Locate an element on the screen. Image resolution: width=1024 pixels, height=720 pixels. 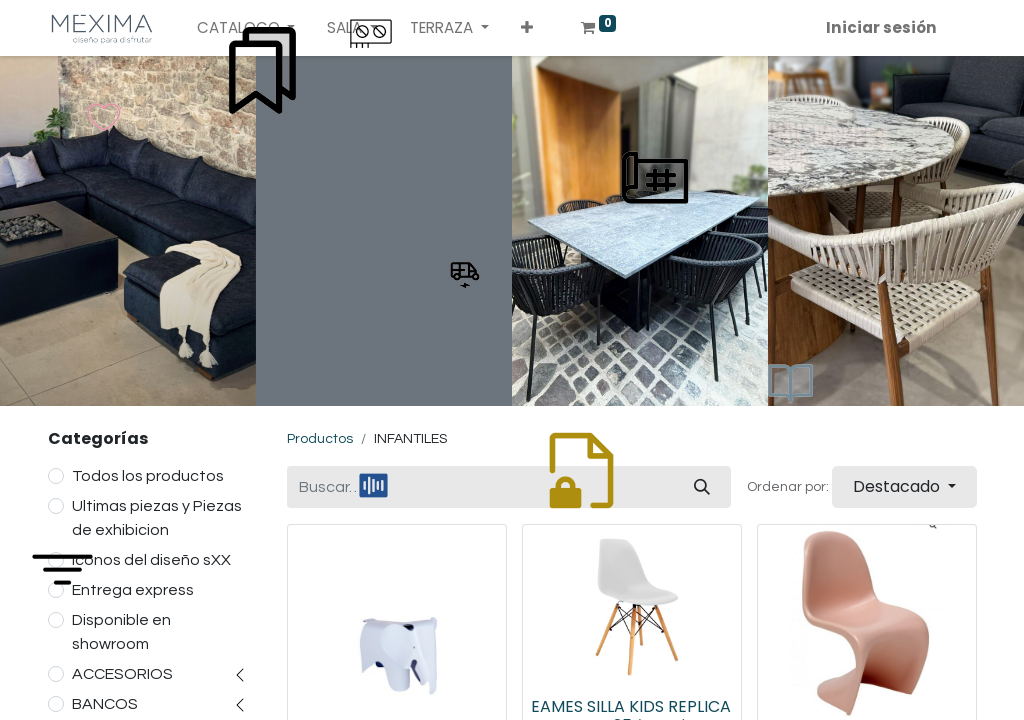
access audio or sound settings is located at coordinates (373, 485).